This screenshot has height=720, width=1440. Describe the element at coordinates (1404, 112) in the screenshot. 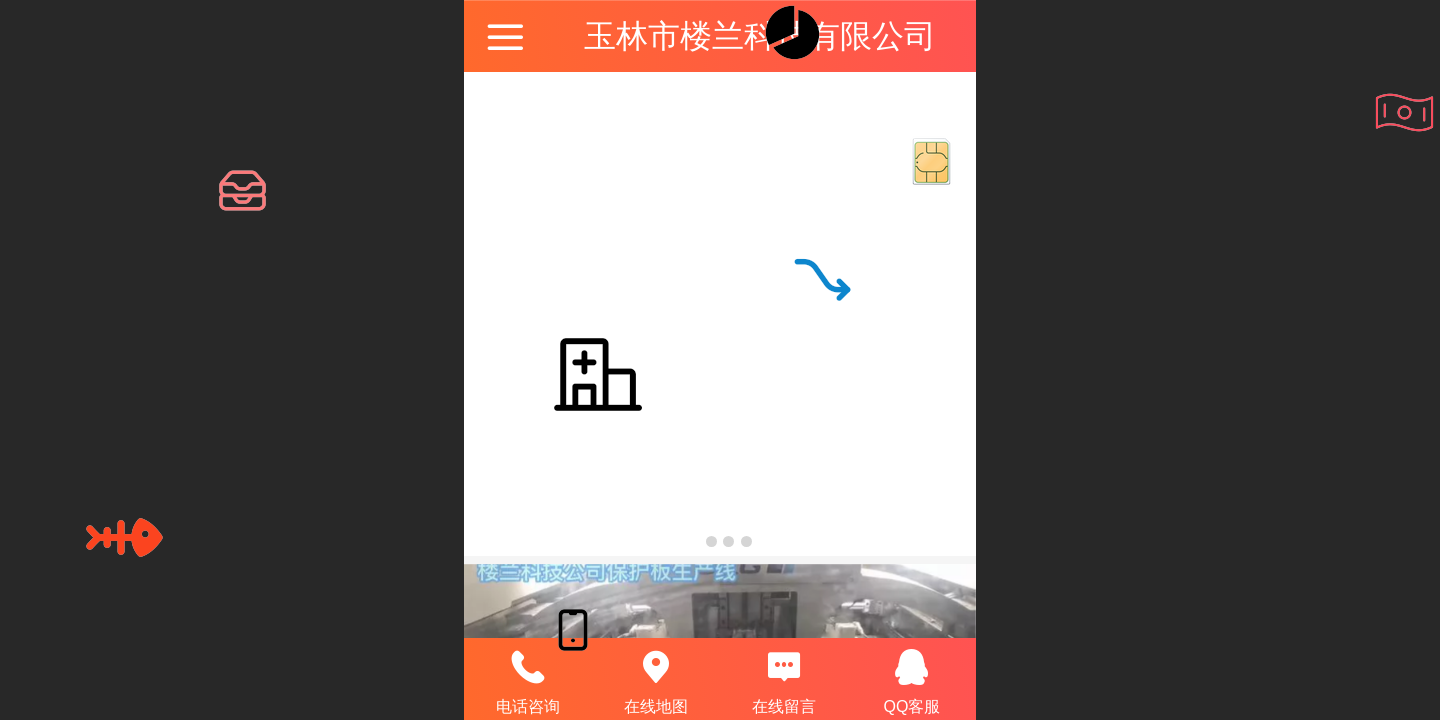

I see `view payment or transaction details` at that location.